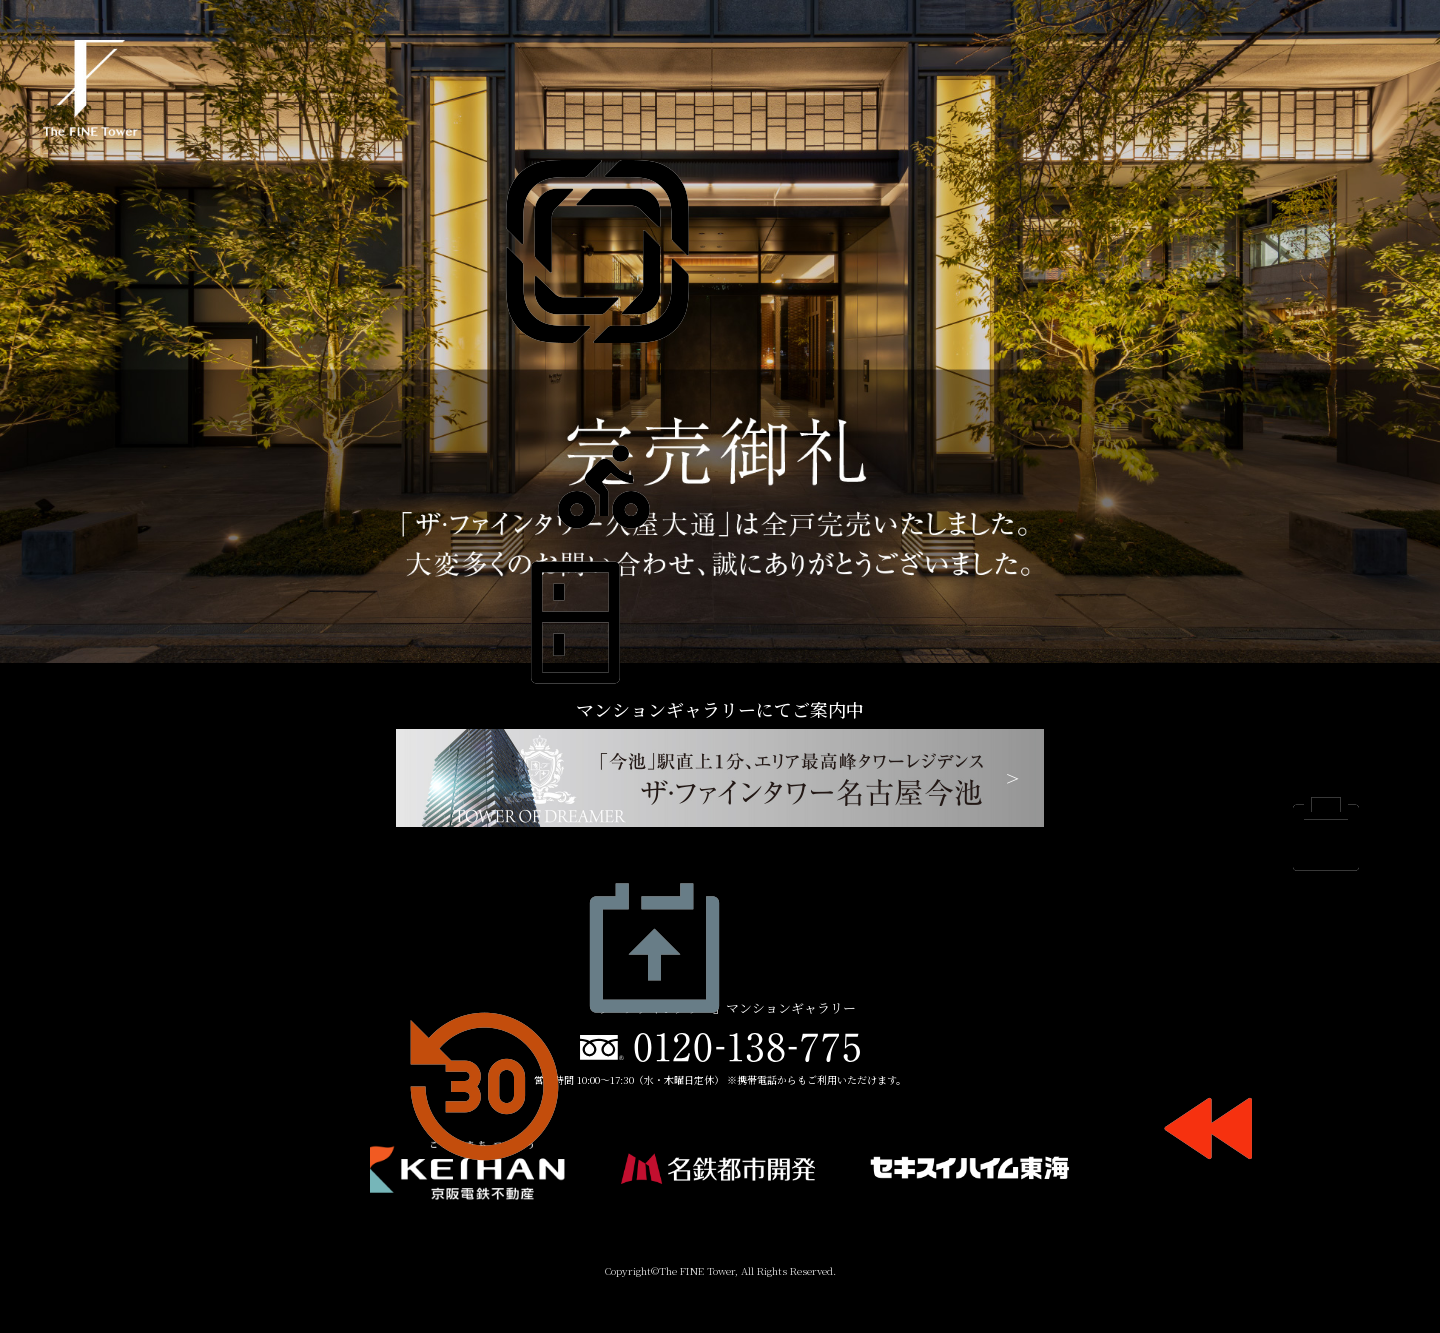  Describe the element at coordinates (575, 622) in the screenshot. I see `access refrigerator or kitchen appliance controls` at that location.